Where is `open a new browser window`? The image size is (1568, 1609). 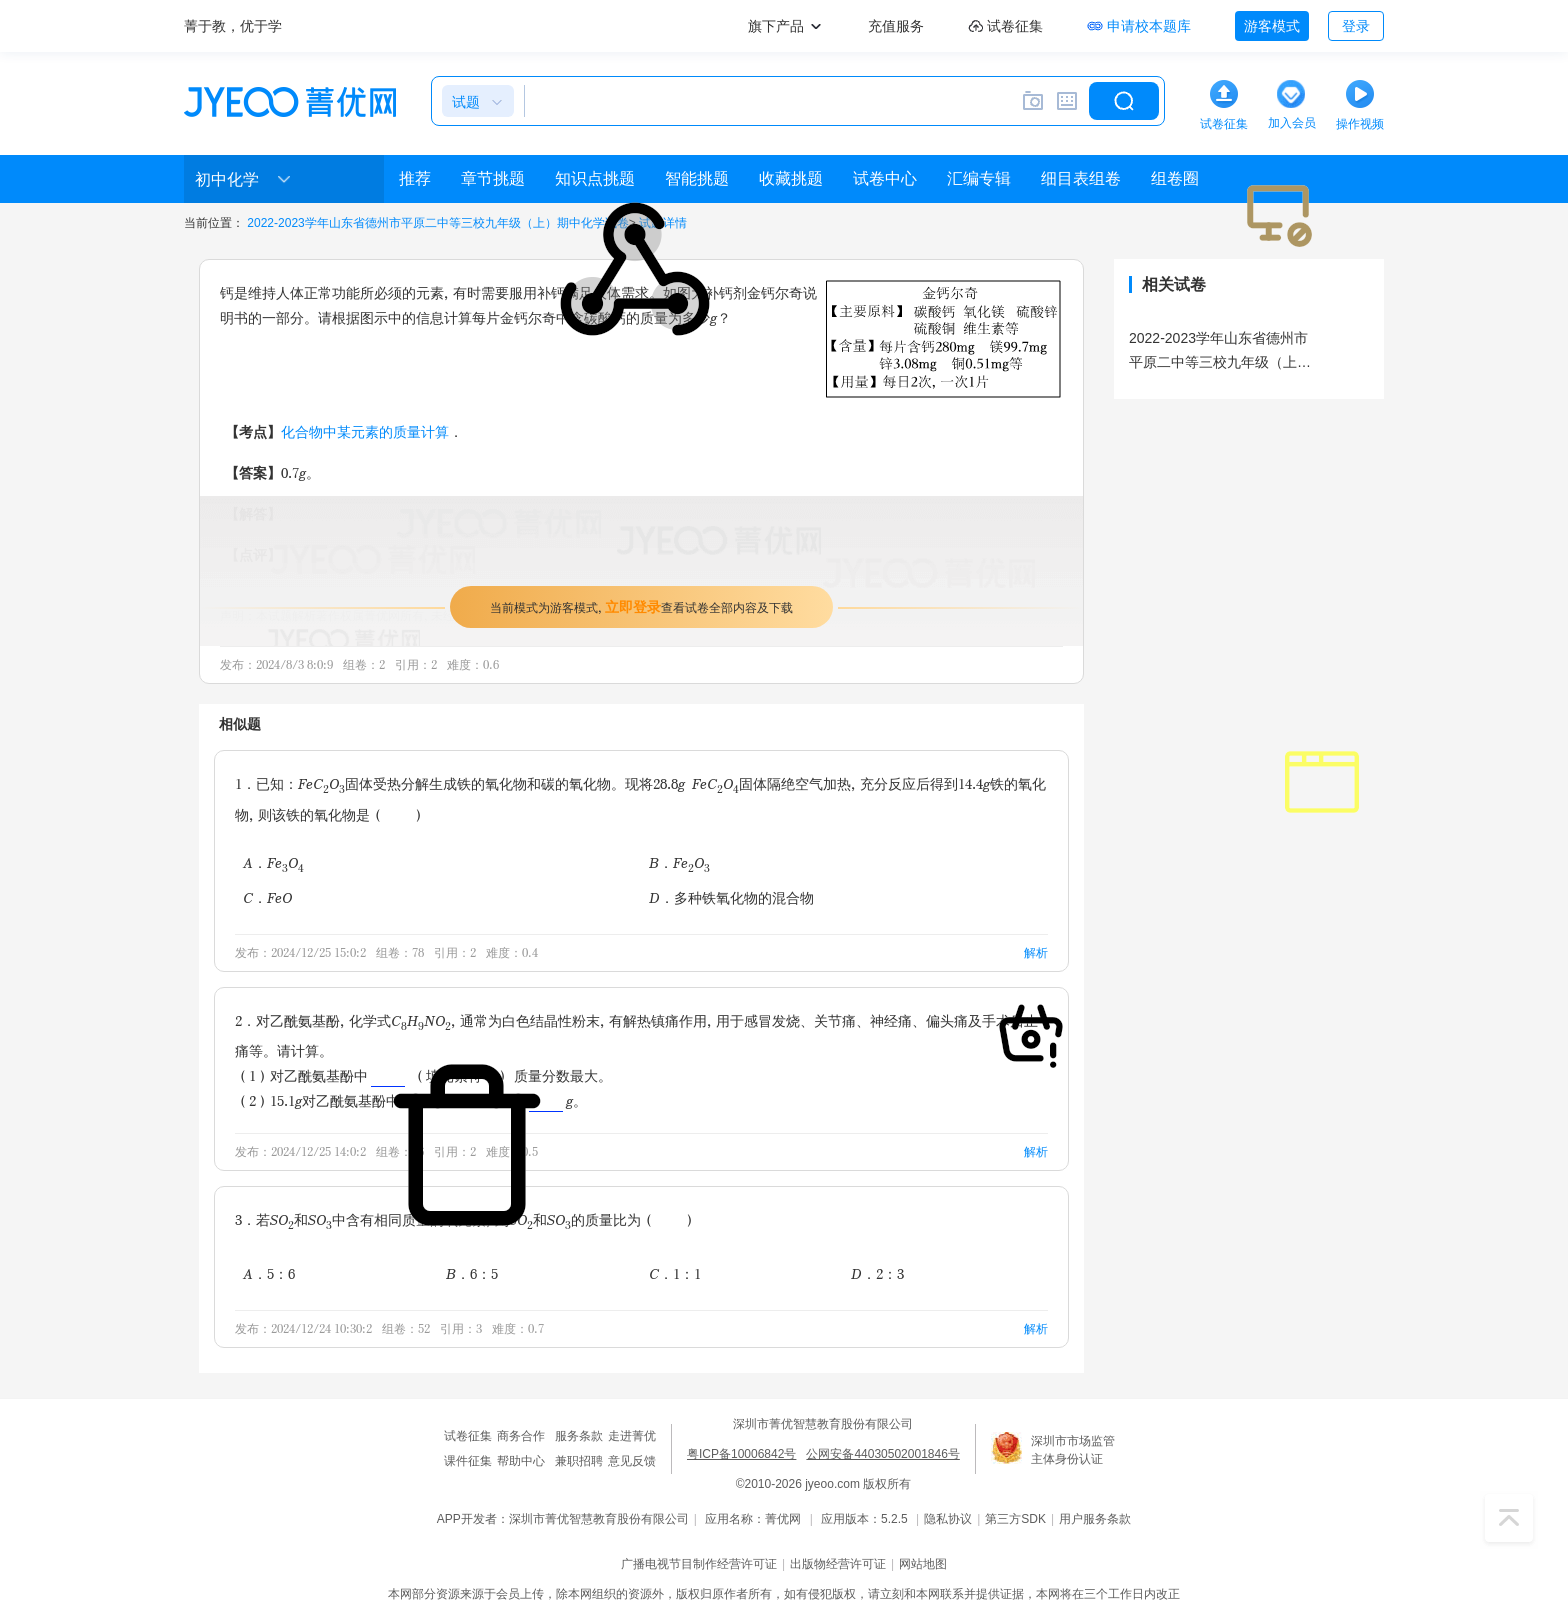
open a new browser window is located at coordinates (1322, 782).